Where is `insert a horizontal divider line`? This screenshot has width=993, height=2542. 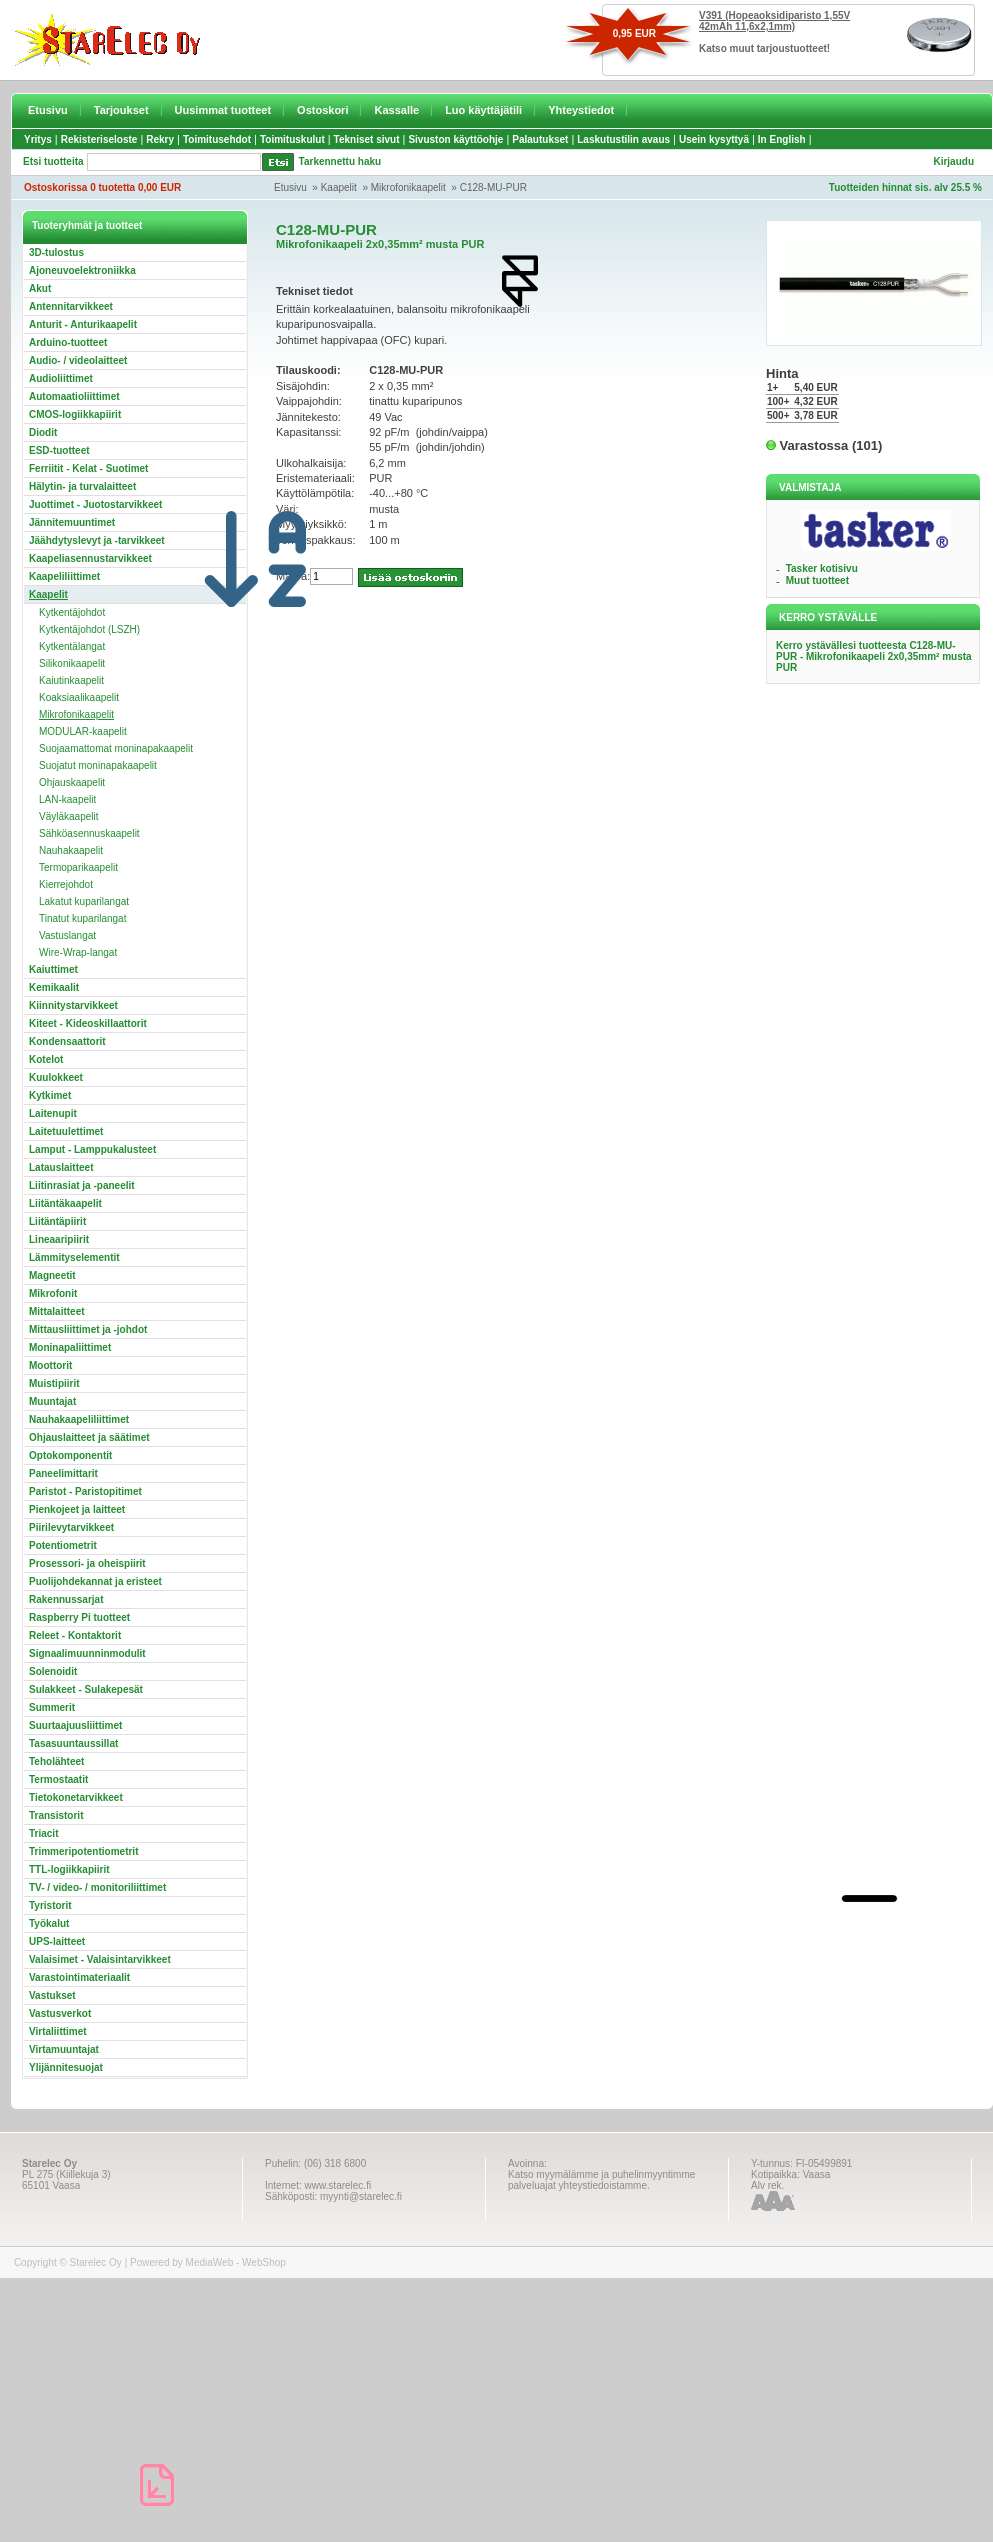
insert a horizontal divider line is located at coordinates (869, 1898).